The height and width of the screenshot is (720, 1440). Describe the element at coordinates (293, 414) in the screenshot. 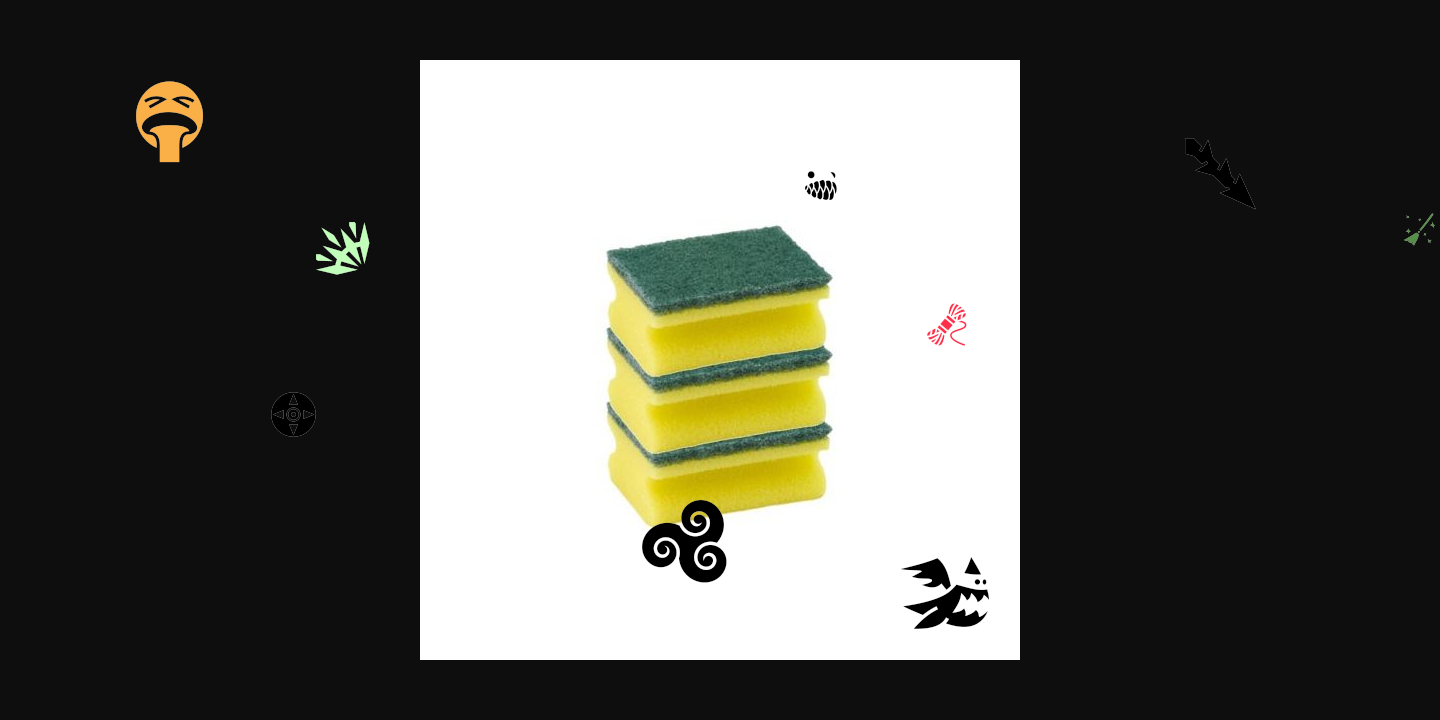

I see `navigate or pan in multiple directions` at that location.